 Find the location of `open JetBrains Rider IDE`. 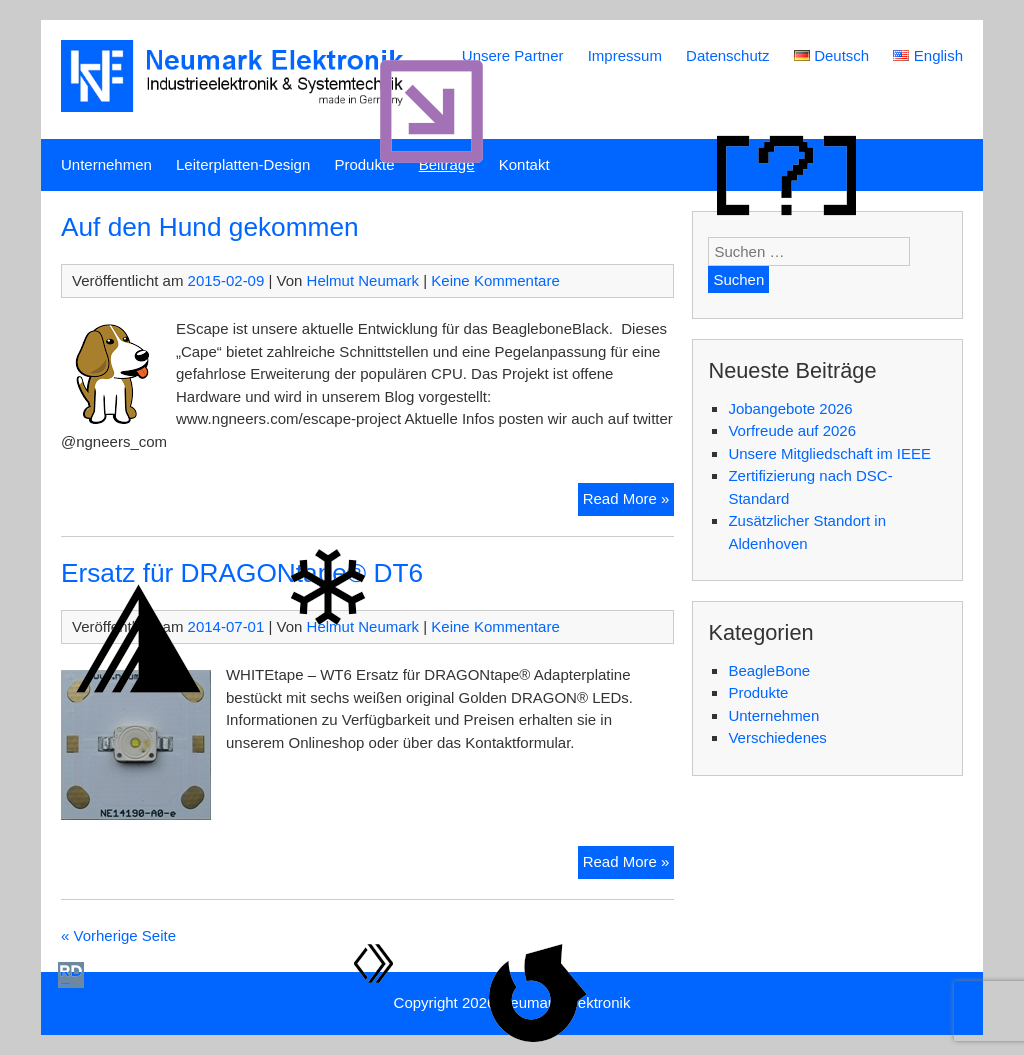

open JetBrains Rider IDE is located at coordinates (71, 975).